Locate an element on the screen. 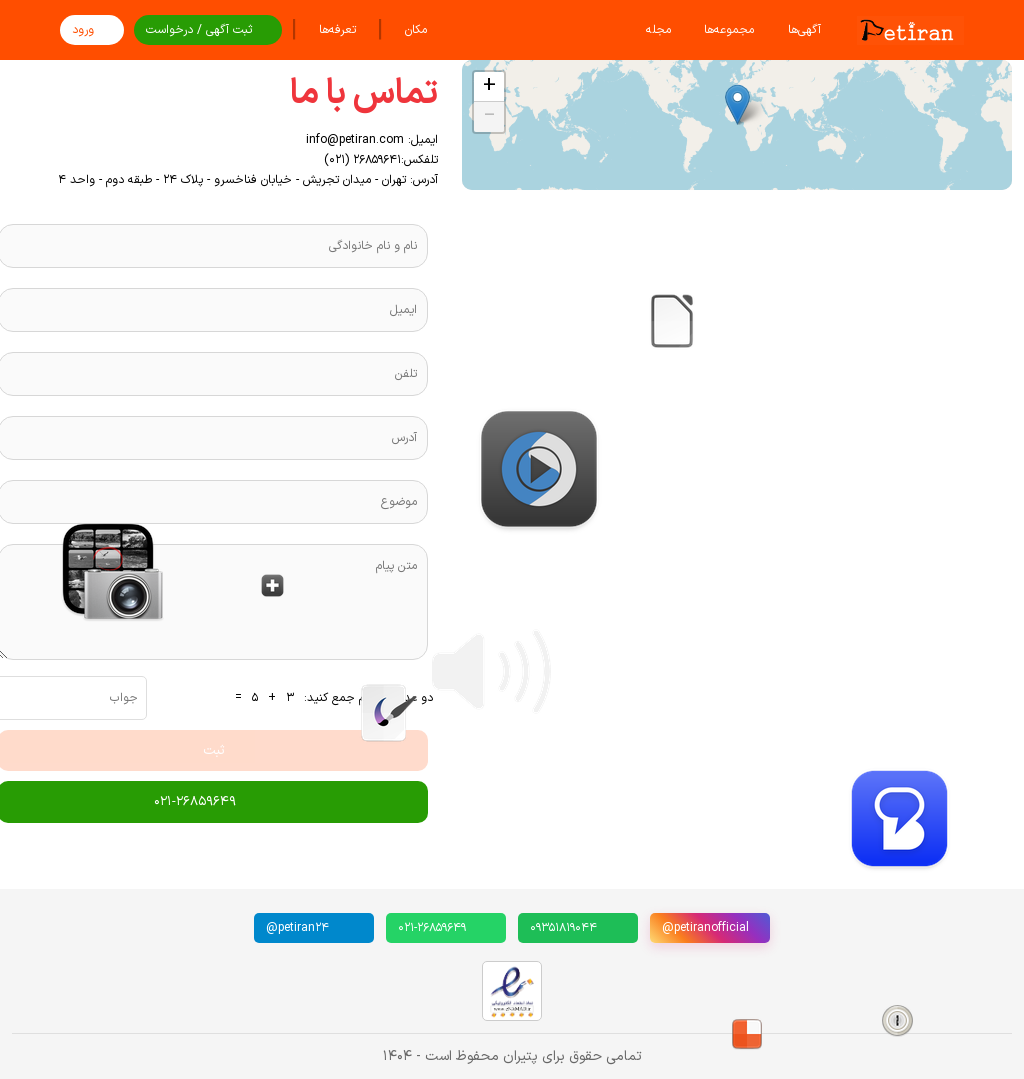  open the mycanal streaming app is located at coordinates (272, 585).